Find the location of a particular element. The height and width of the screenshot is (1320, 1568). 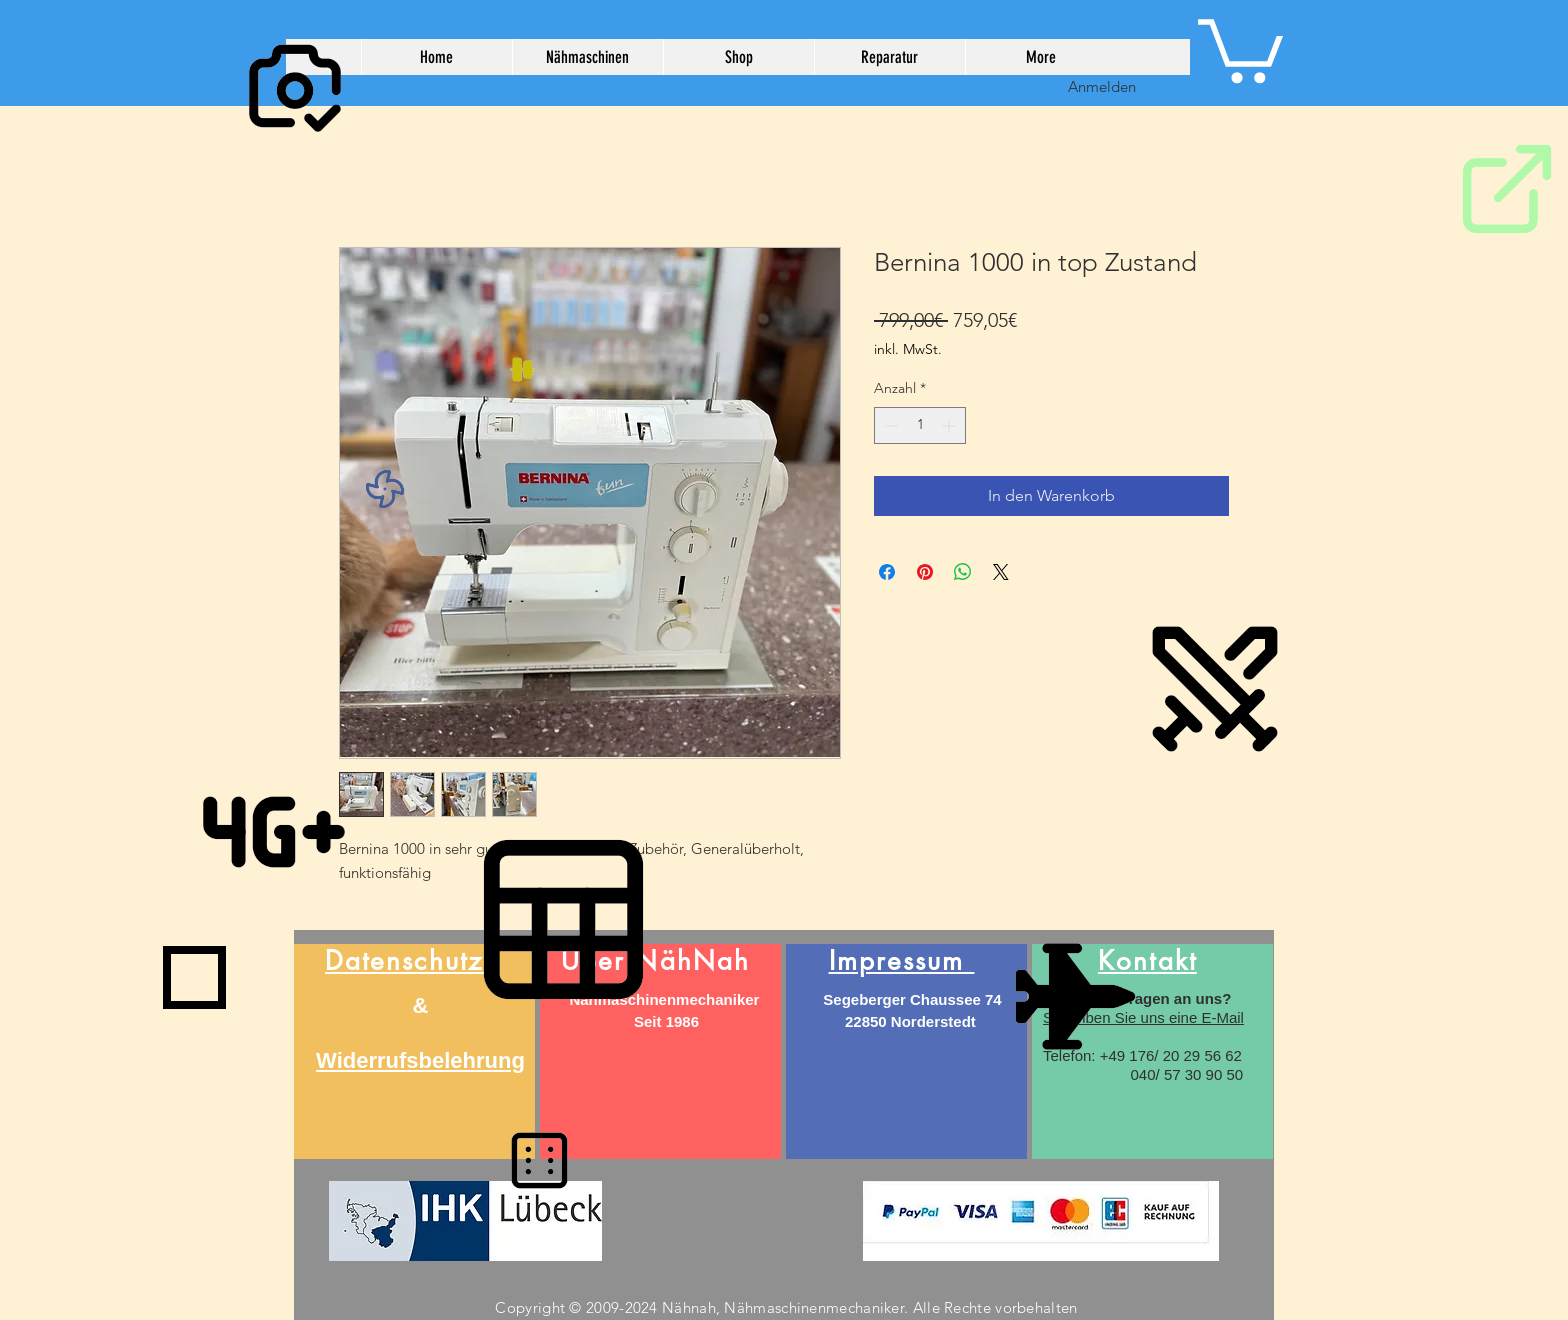

access flight or aviation features is located at coordinates (1075, 996).